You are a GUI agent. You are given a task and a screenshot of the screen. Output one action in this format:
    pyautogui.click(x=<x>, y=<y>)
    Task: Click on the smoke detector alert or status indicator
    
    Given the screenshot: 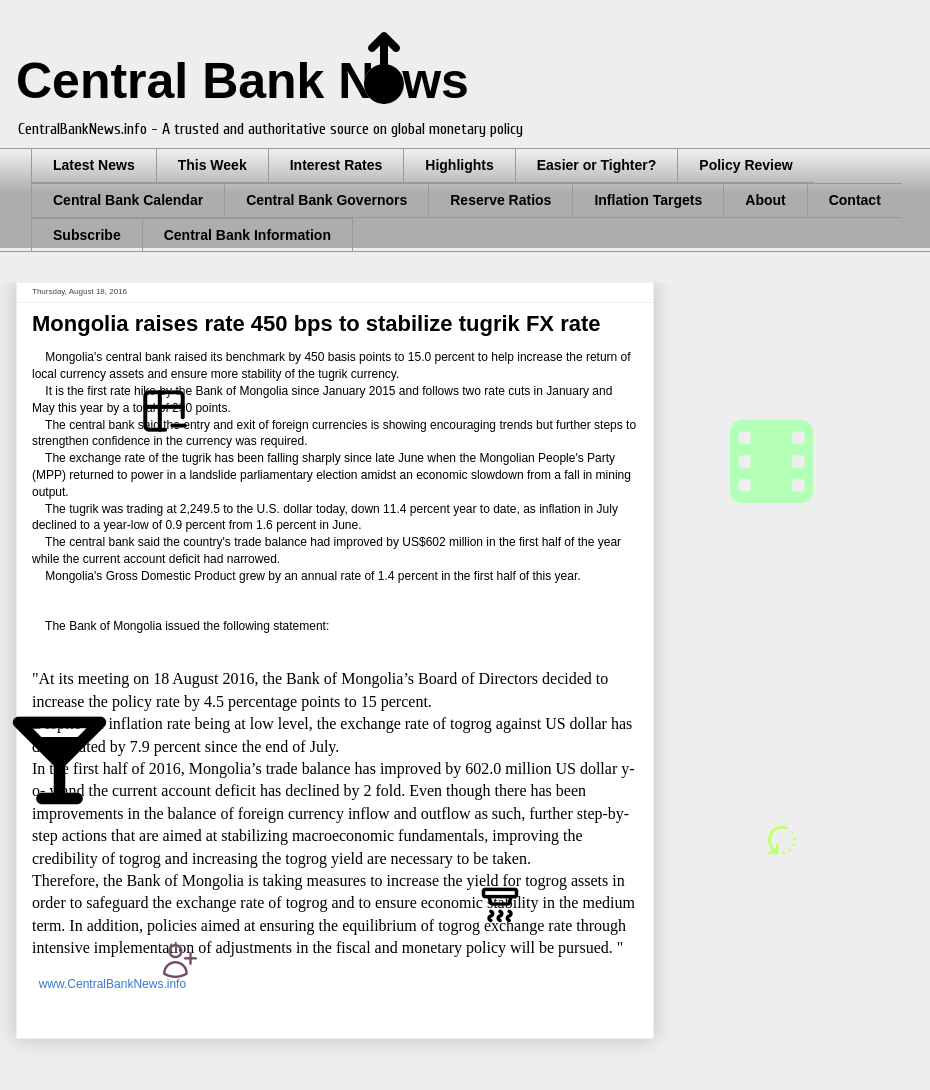 What is the action you would take?
    pyautogui.click(x=500, y=904)
    